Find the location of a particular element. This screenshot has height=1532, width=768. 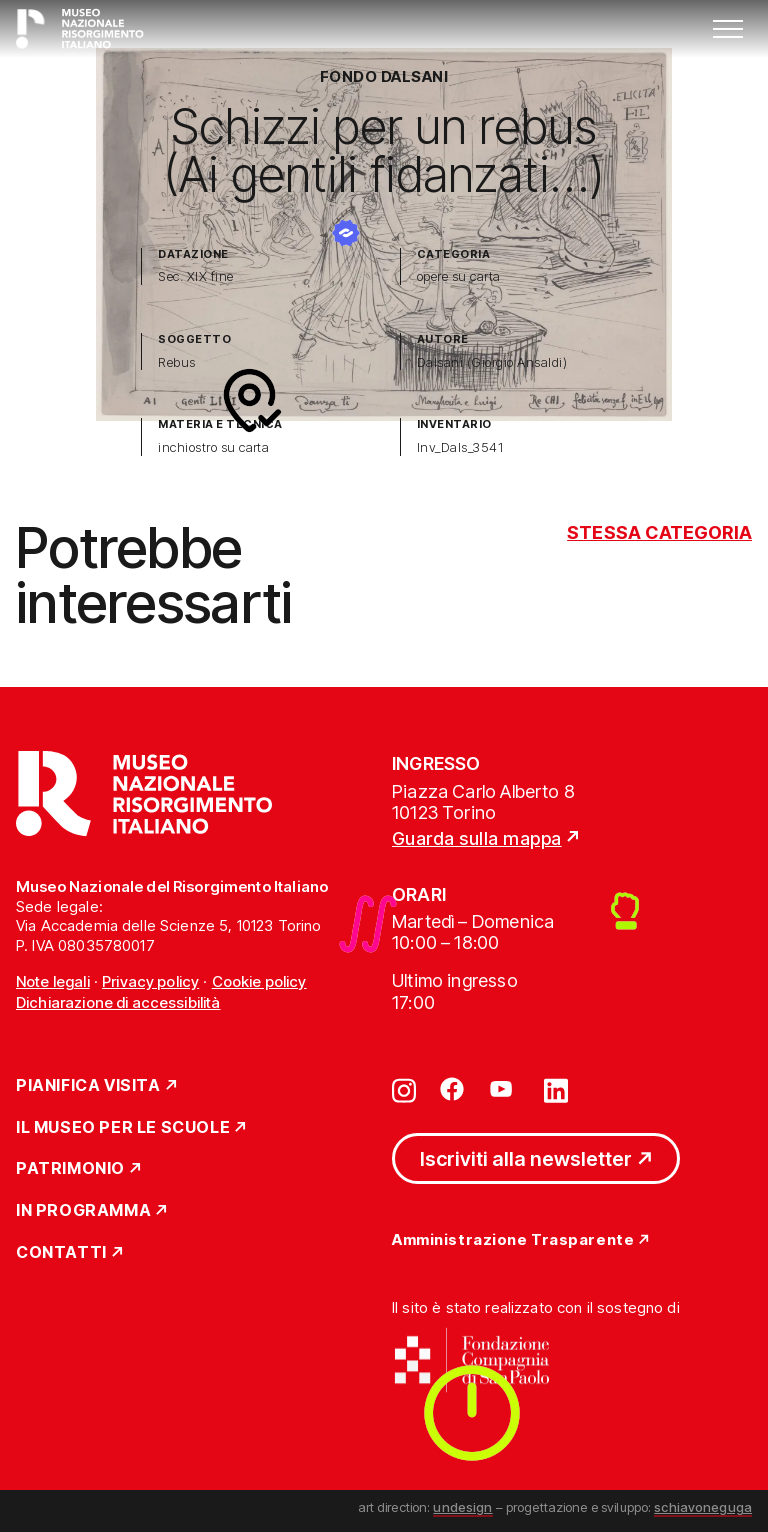

indicates a discord partnered server is located at coordinates (346, 233).